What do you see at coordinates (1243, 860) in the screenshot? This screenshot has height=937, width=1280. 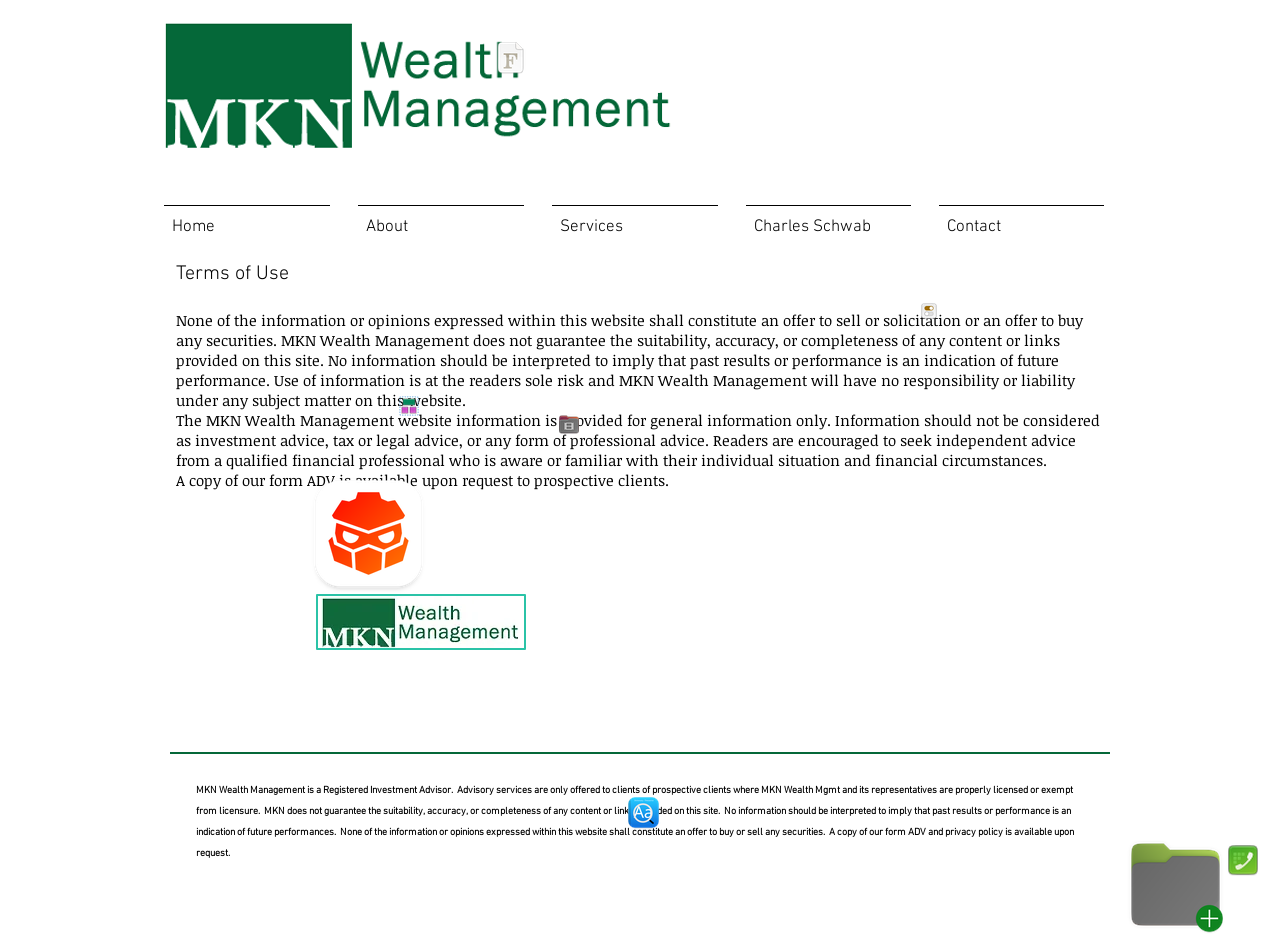 I see `open the phone calls app` at bounding box center [1243, 860].